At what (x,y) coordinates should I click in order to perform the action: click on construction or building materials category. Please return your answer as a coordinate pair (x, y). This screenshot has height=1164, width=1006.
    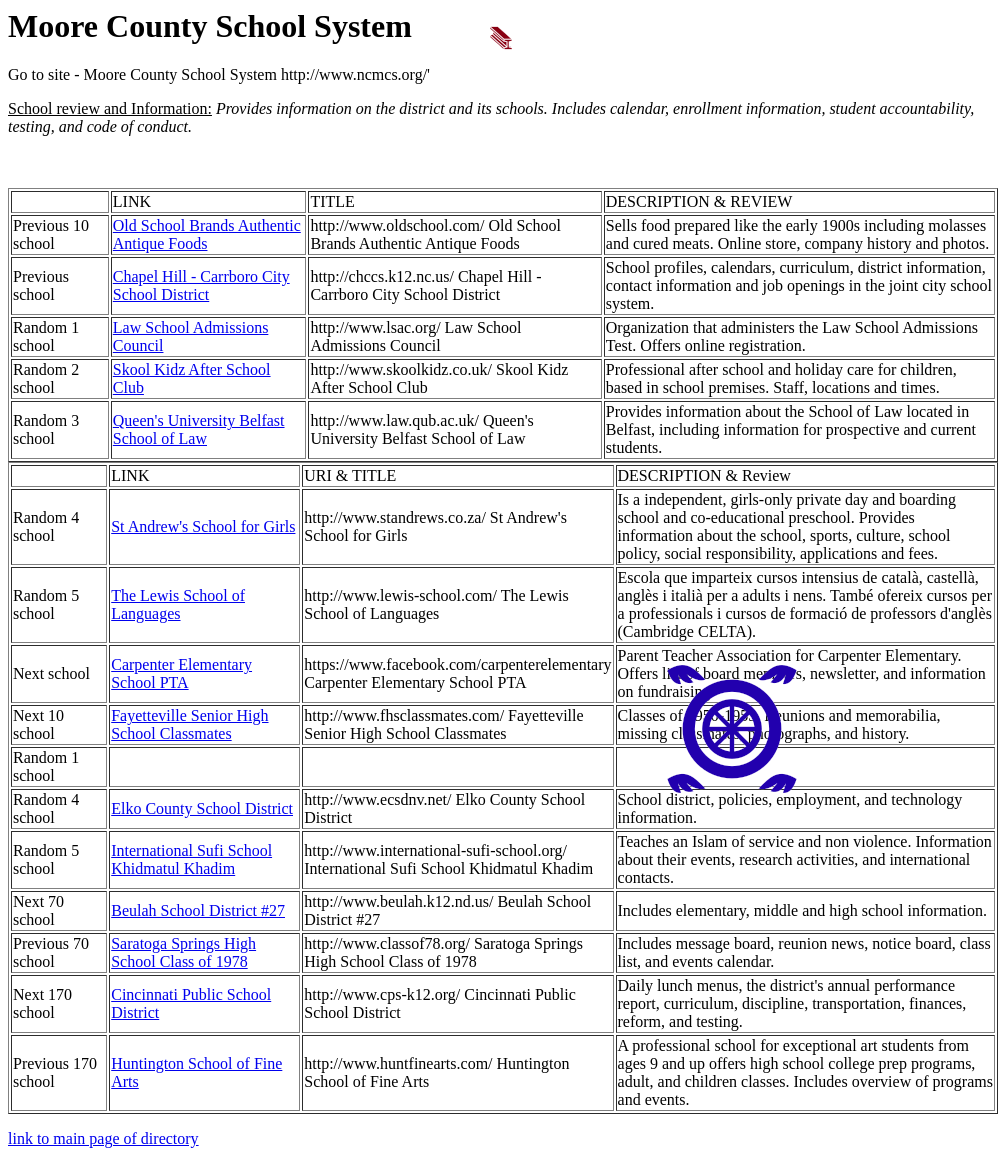
    Looking at the image, I should click on (501, 38).